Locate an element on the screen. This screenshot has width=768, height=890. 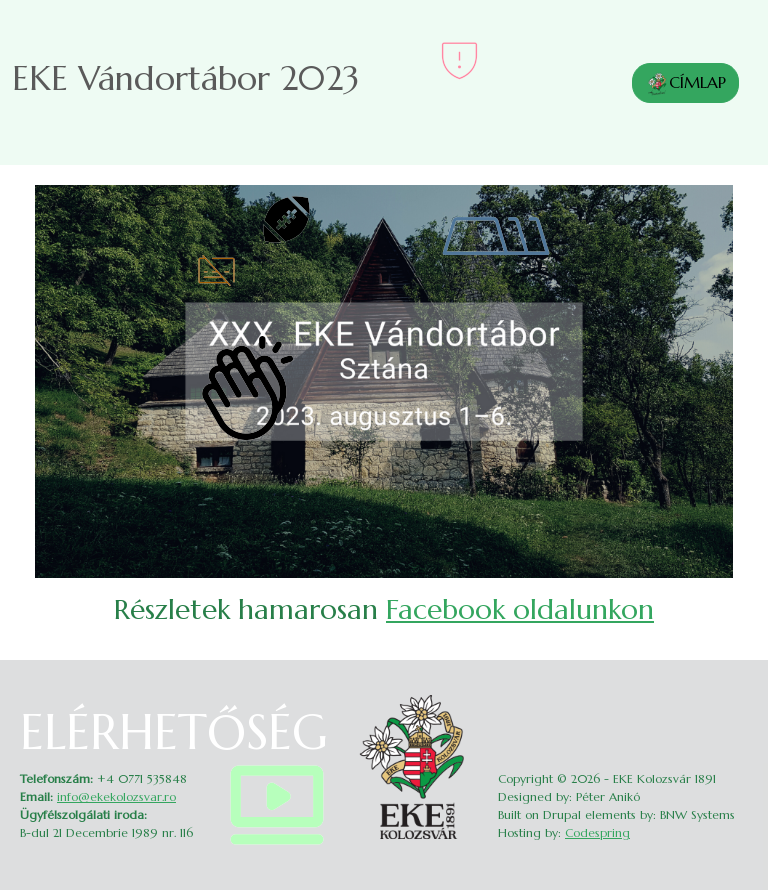
disable subtitles or closed captions is located at coordinates (216, 270).